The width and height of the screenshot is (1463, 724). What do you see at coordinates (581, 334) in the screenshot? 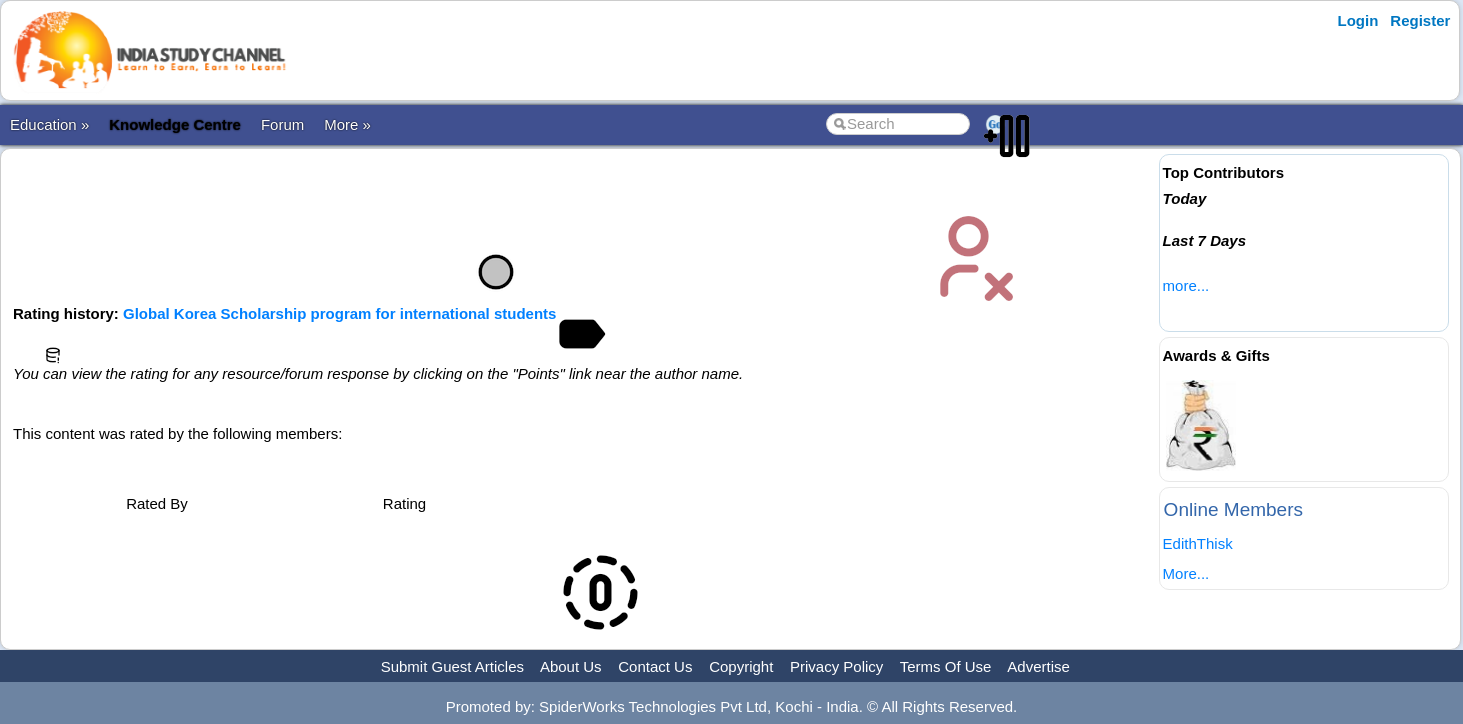
I see `add a label or tag to an item` at bounding box center [581, 334].